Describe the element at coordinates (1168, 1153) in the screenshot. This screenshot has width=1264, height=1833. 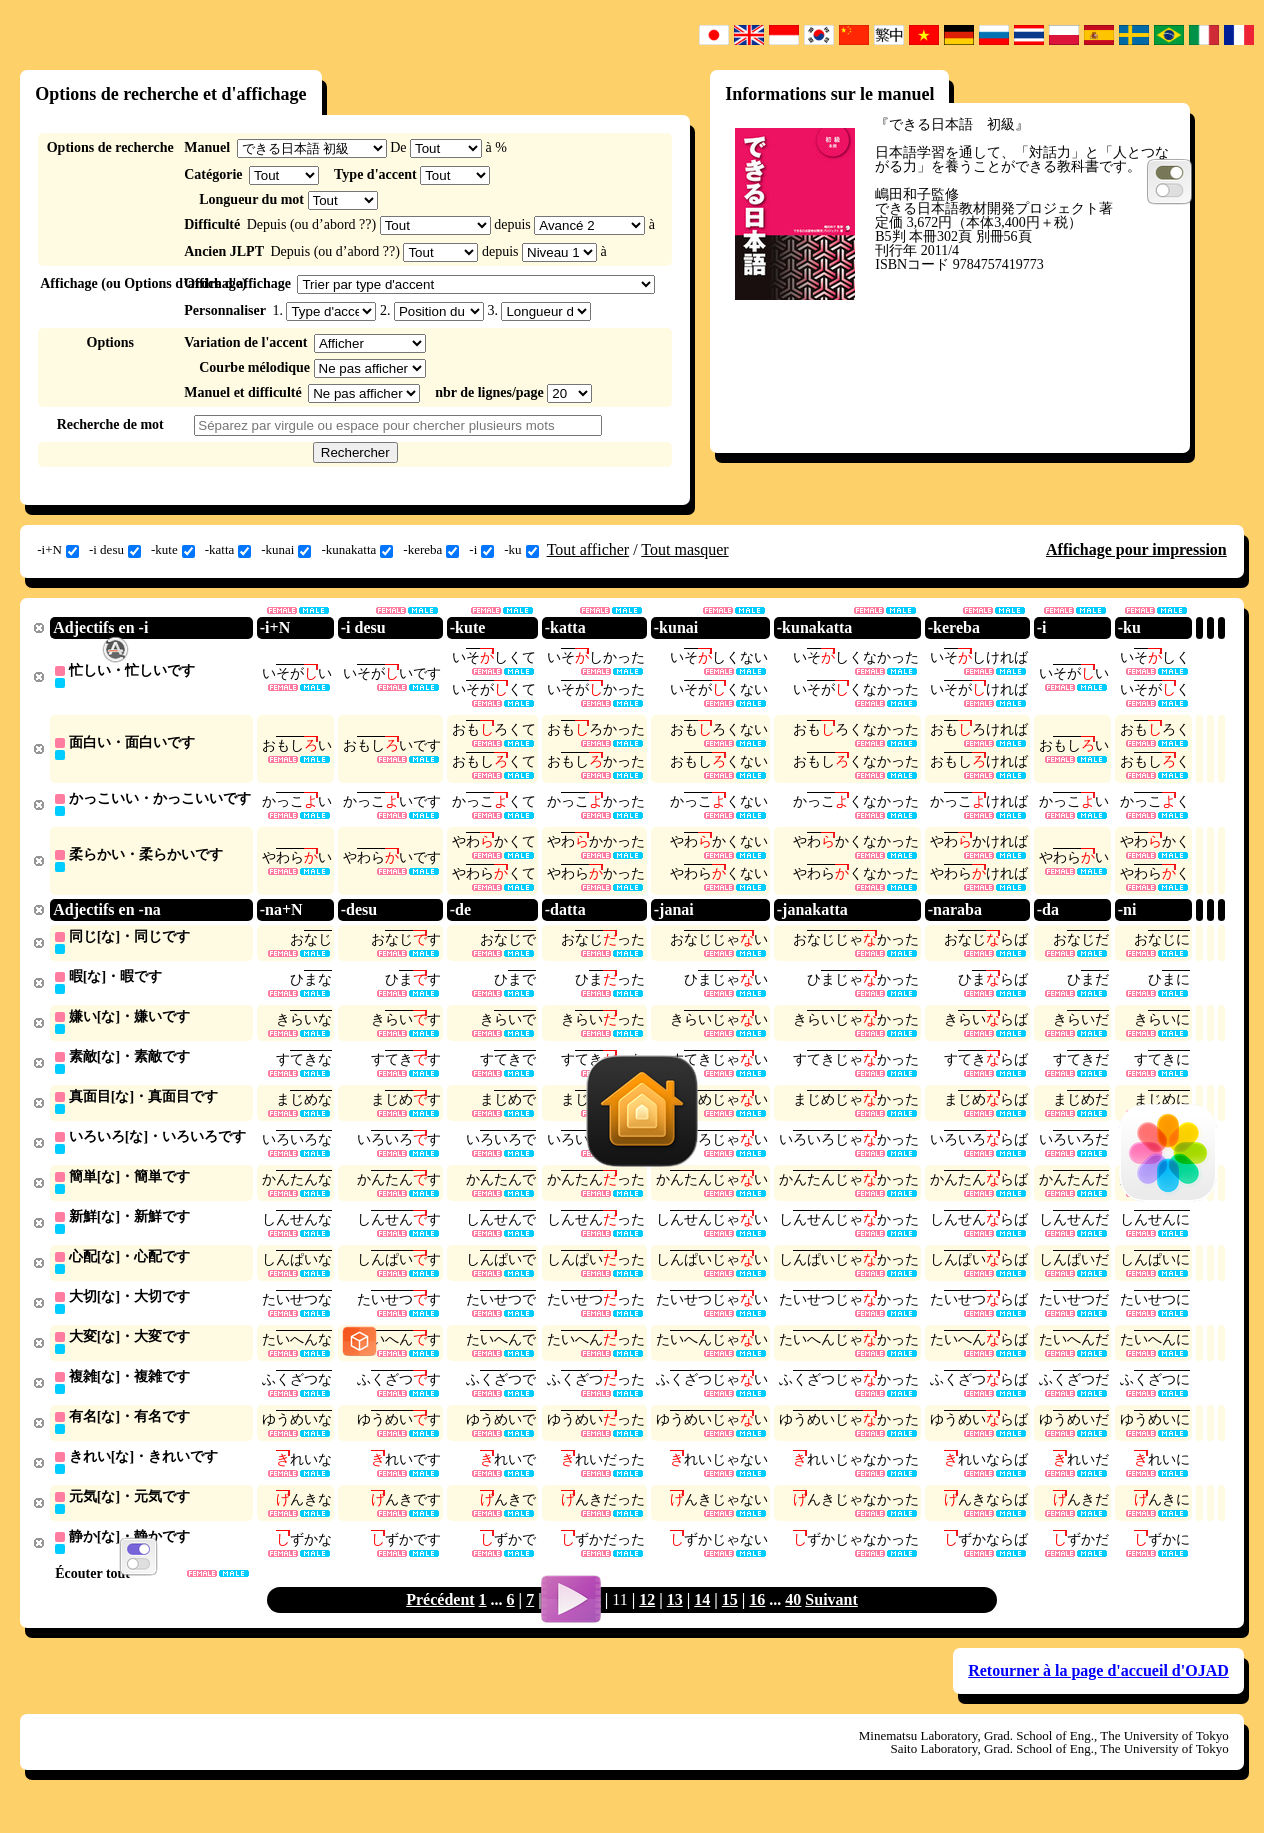
I see `open the Photos app` at that location.